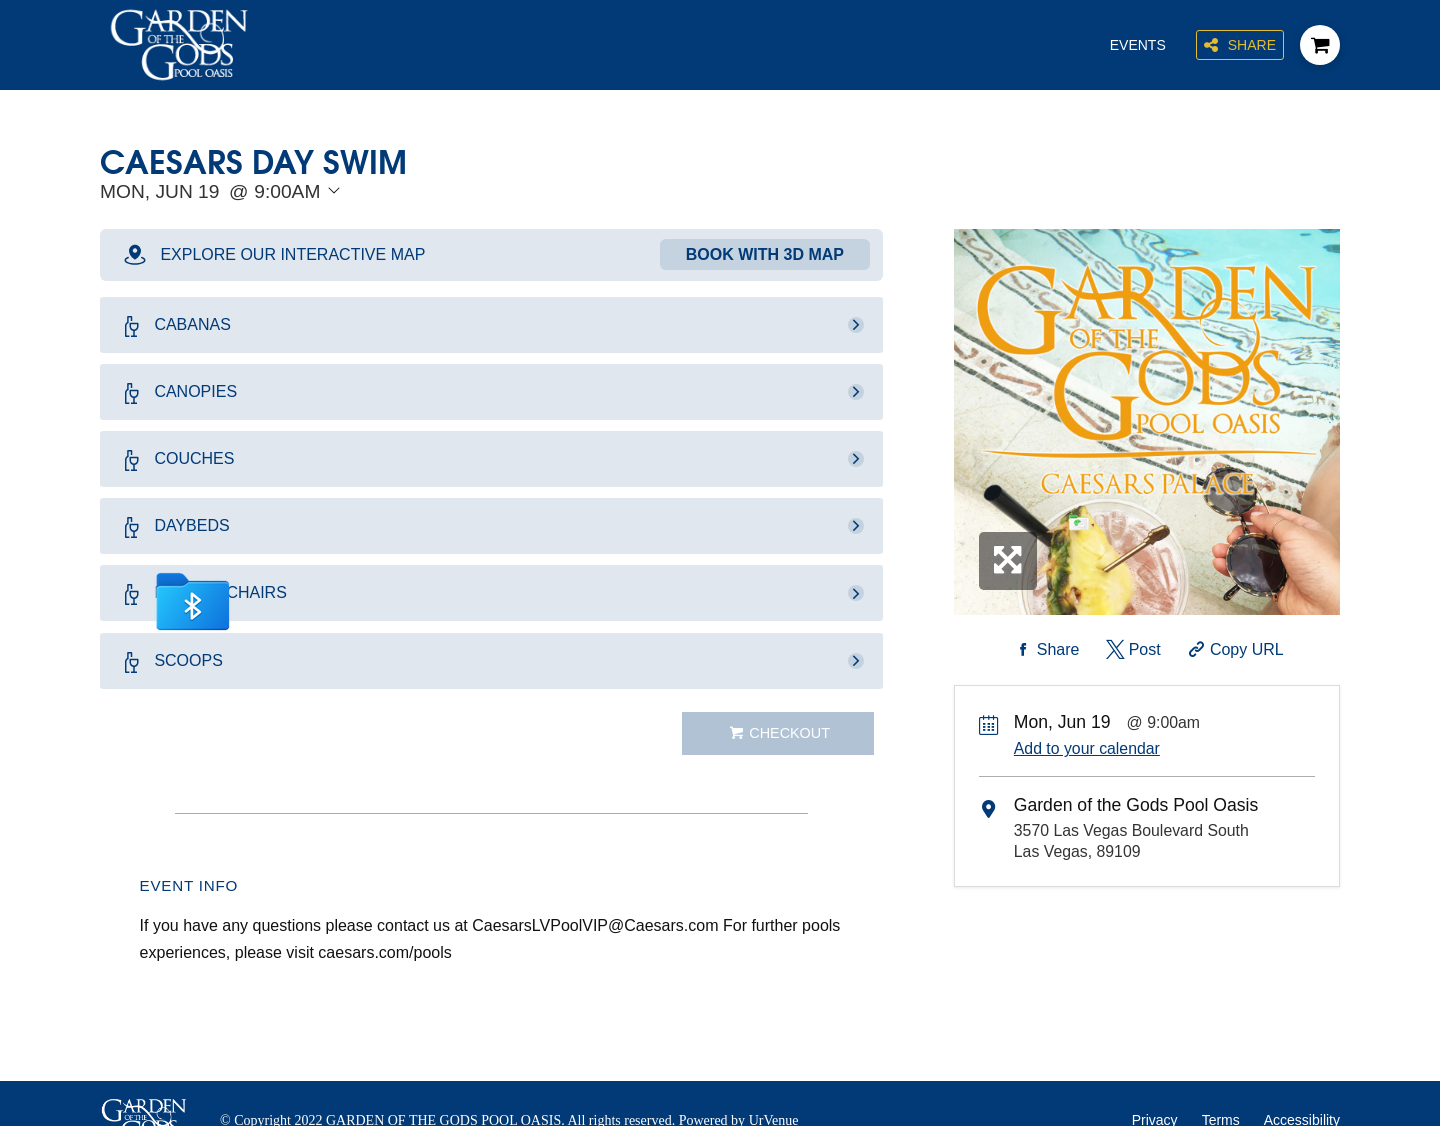 The height and width of the screenshot is (1126, 1440). I want to click on open bluetooth file transfers folder, so click(192, 603).